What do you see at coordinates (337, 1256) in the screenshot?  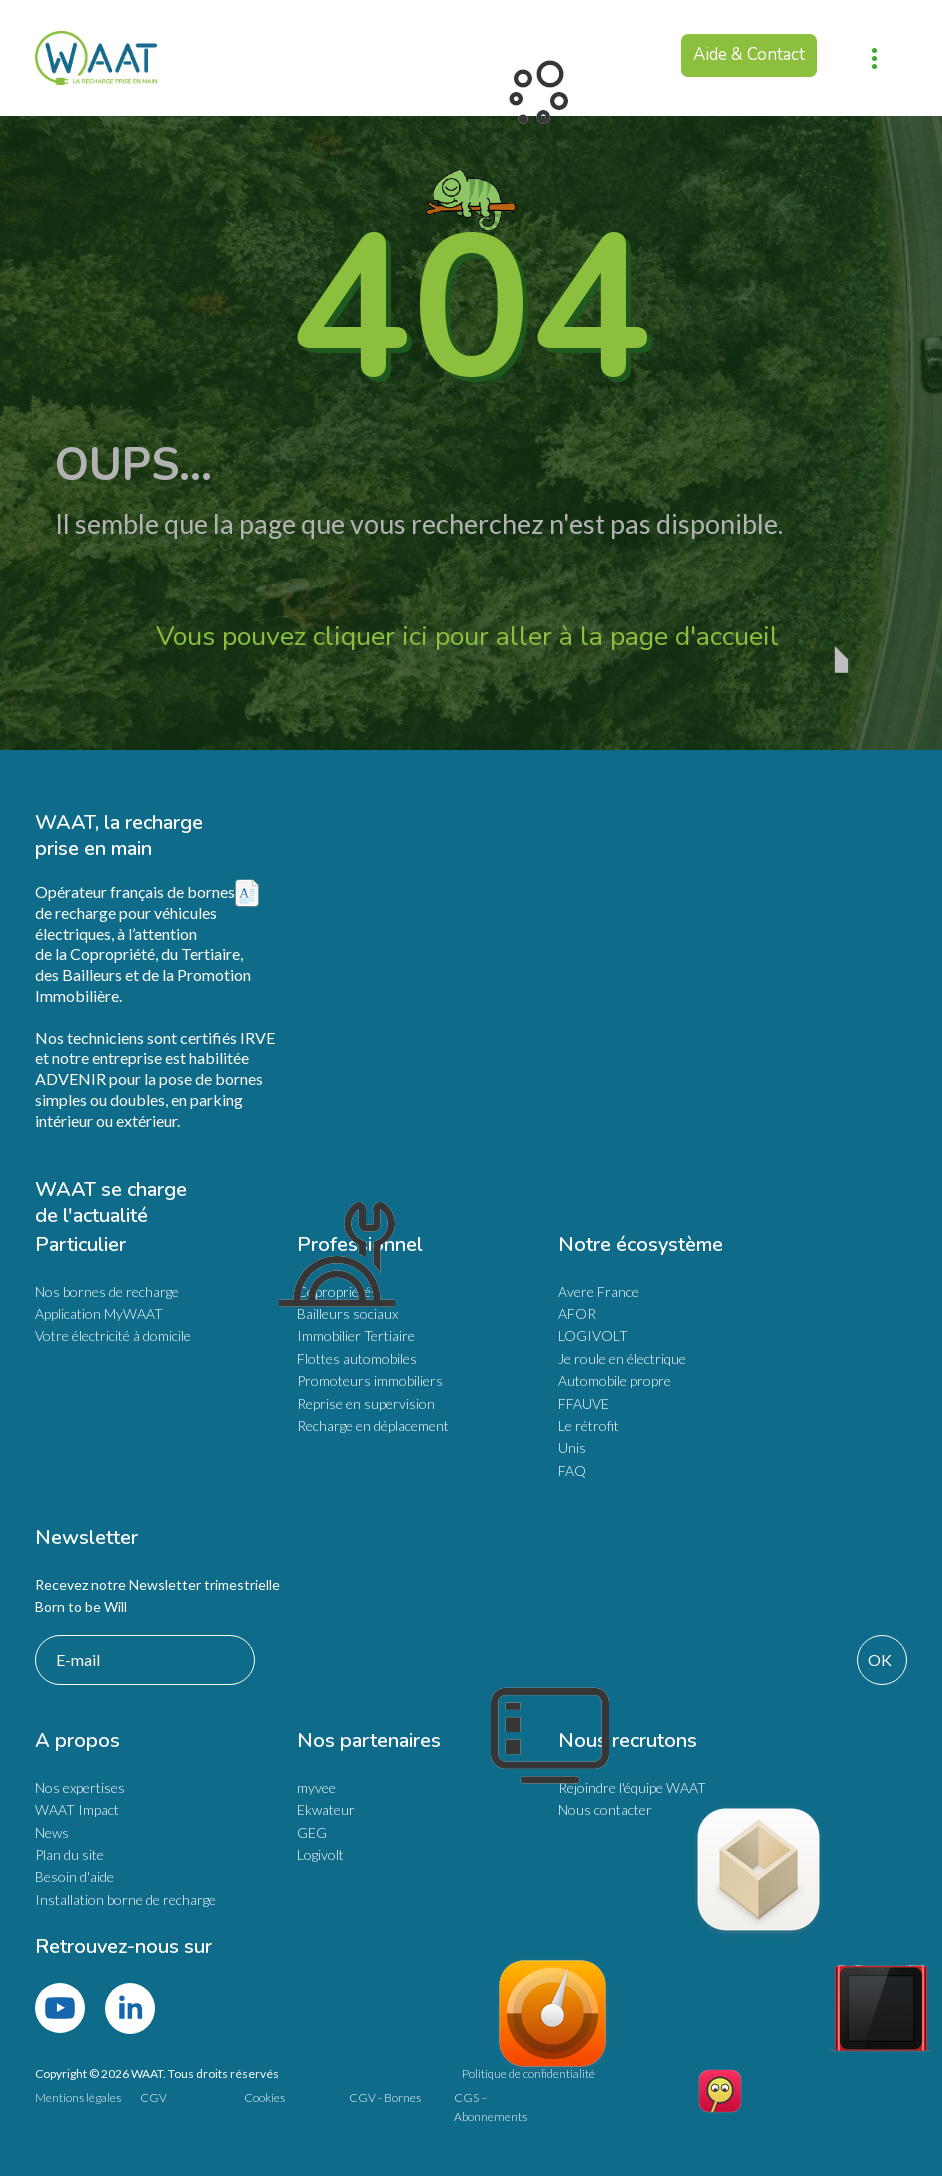 I see `access engineering or developer tools` at bounding box center [337, 1256].